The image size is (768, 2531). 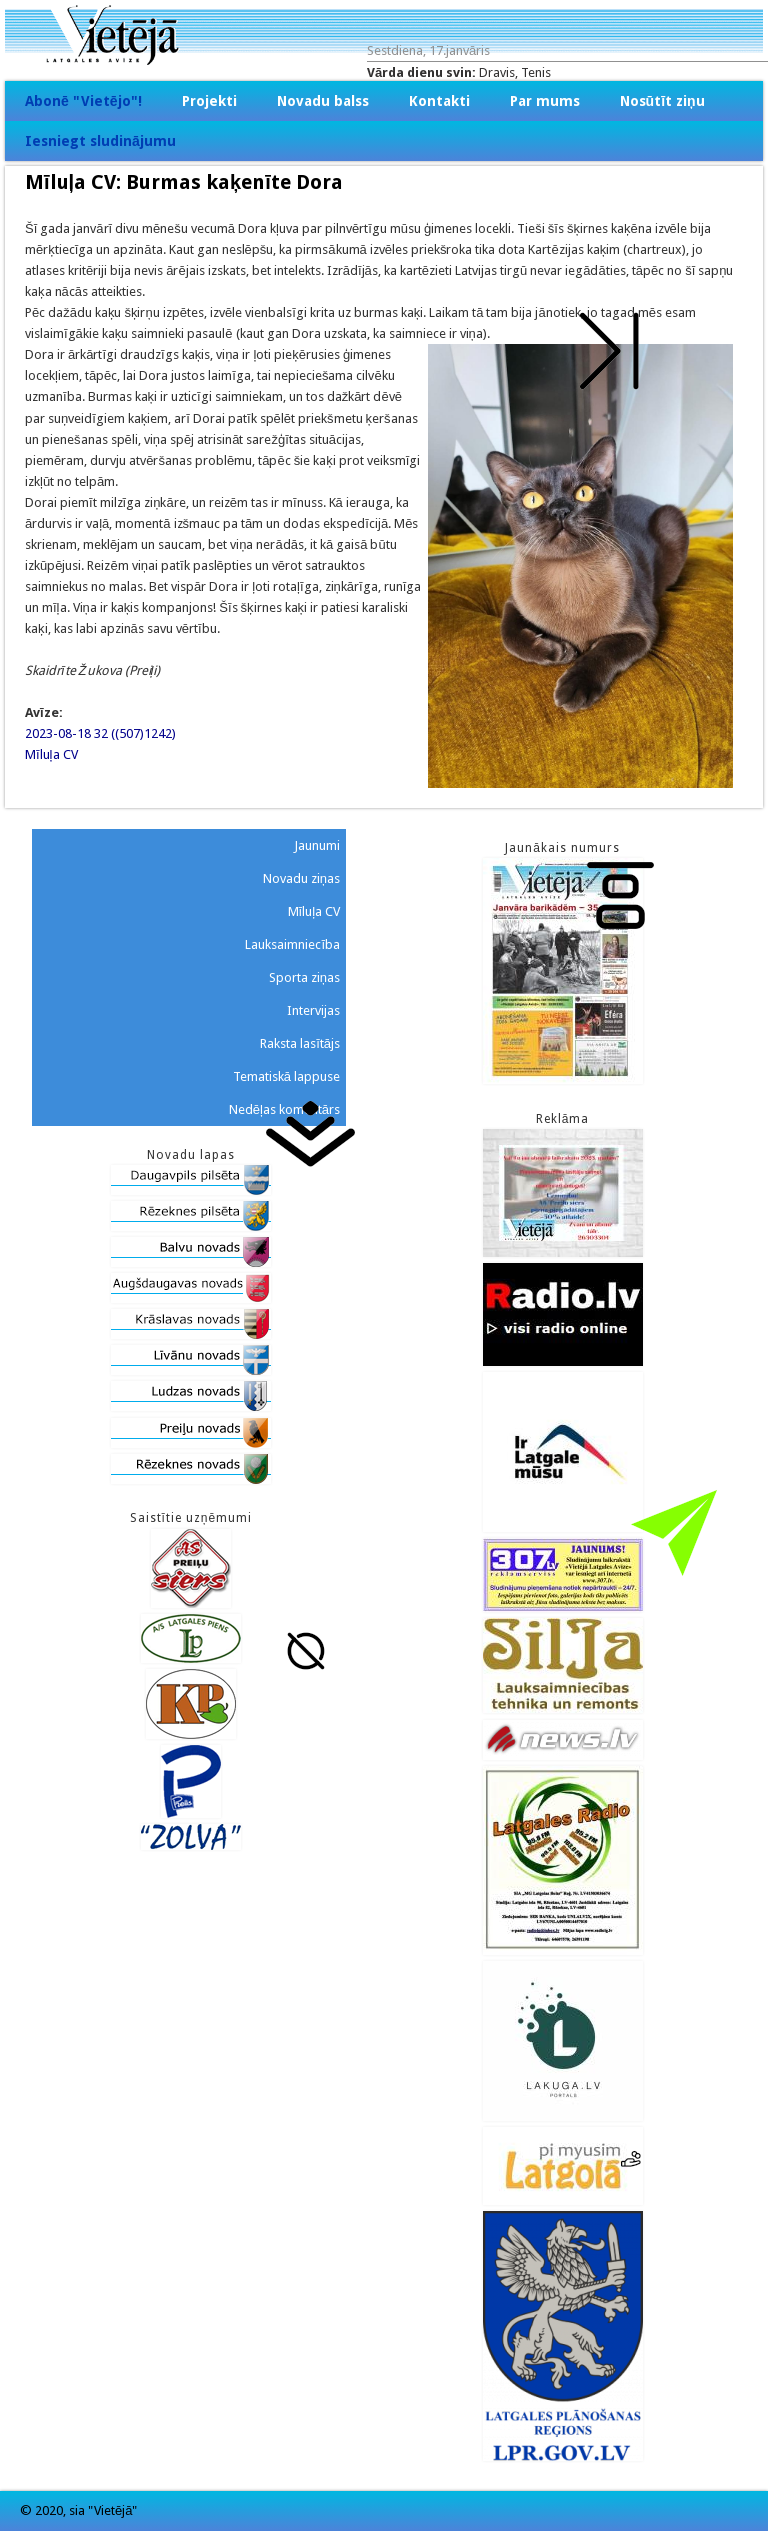 I want to click on indicates a disabled or unavailable feature, so click(x=306, y=1651).